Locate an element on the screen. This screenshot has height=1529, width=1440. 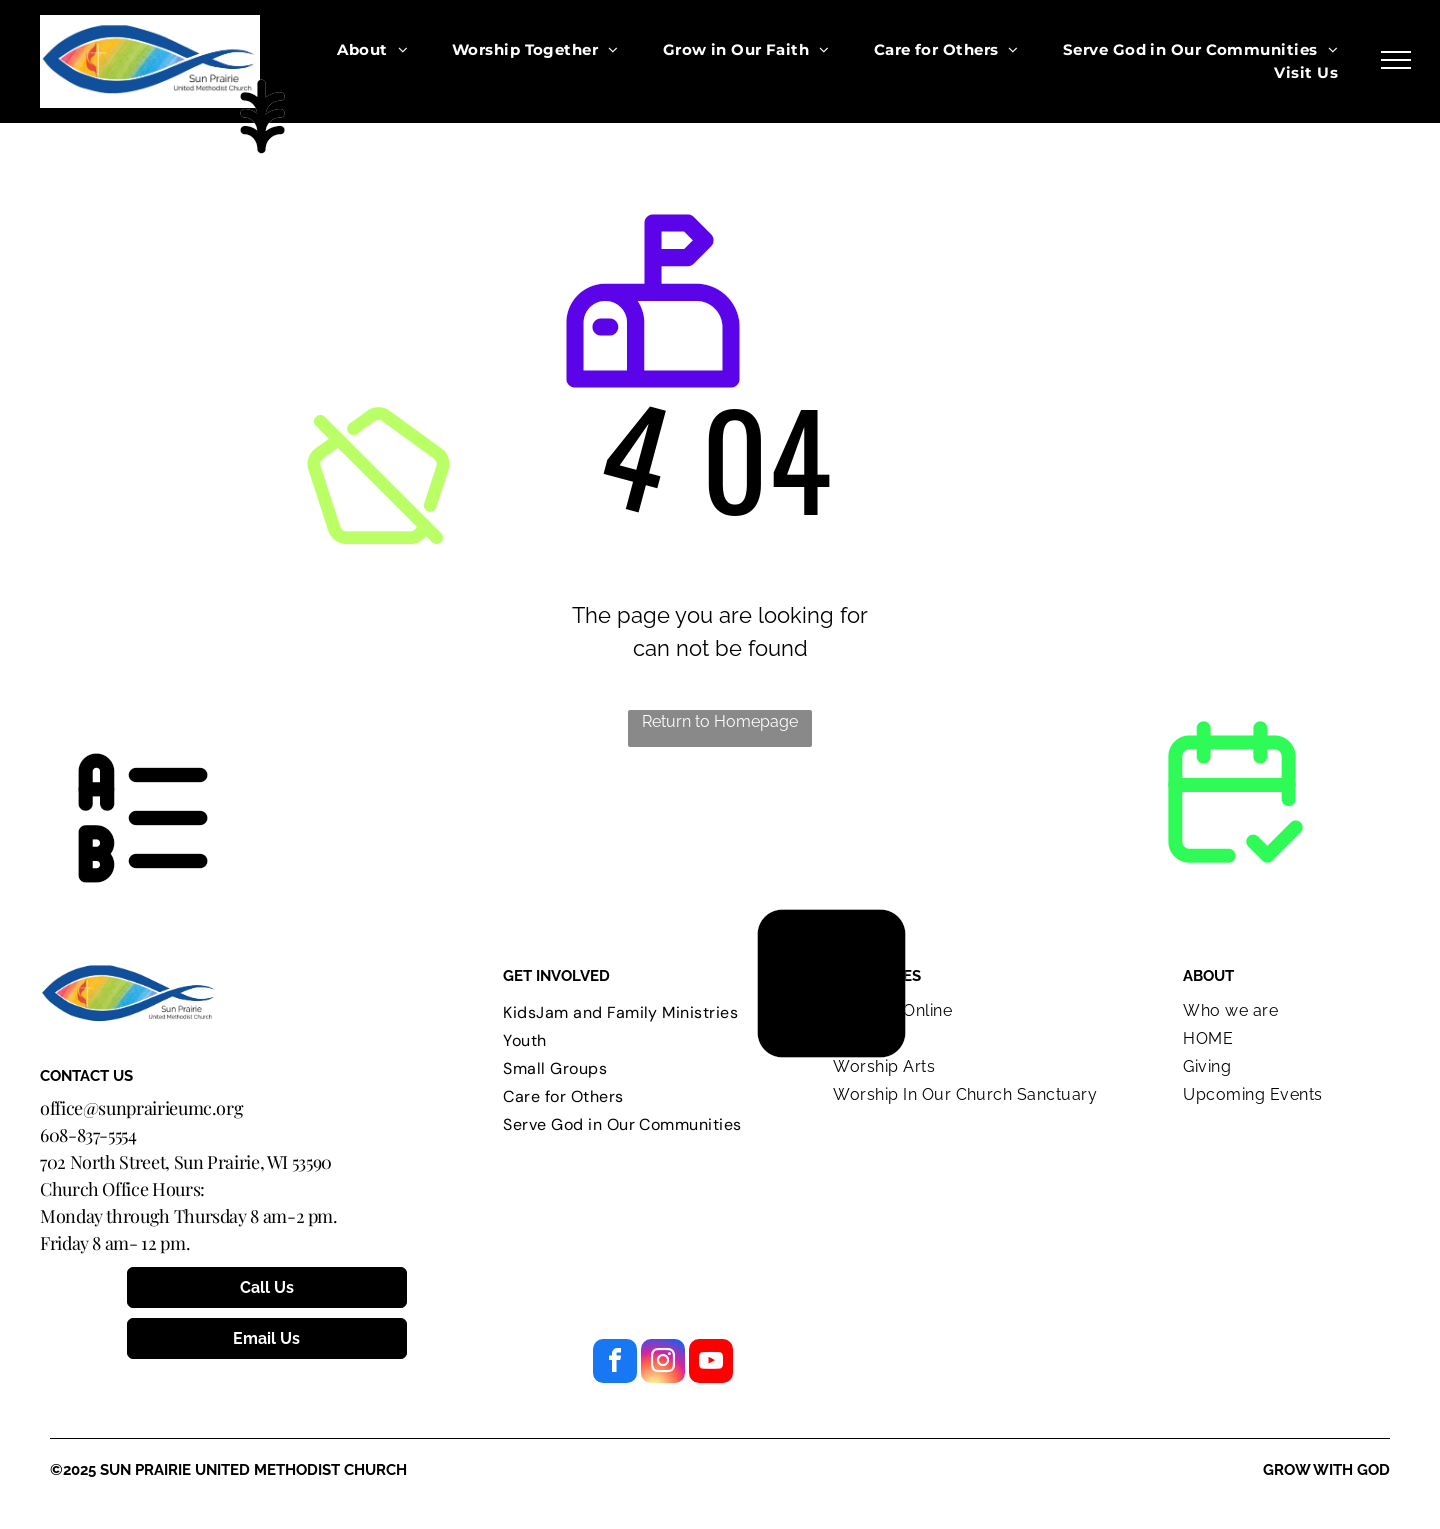
indicates pentagon shape is disabled or unavailable is located at coordinates (378, 479).